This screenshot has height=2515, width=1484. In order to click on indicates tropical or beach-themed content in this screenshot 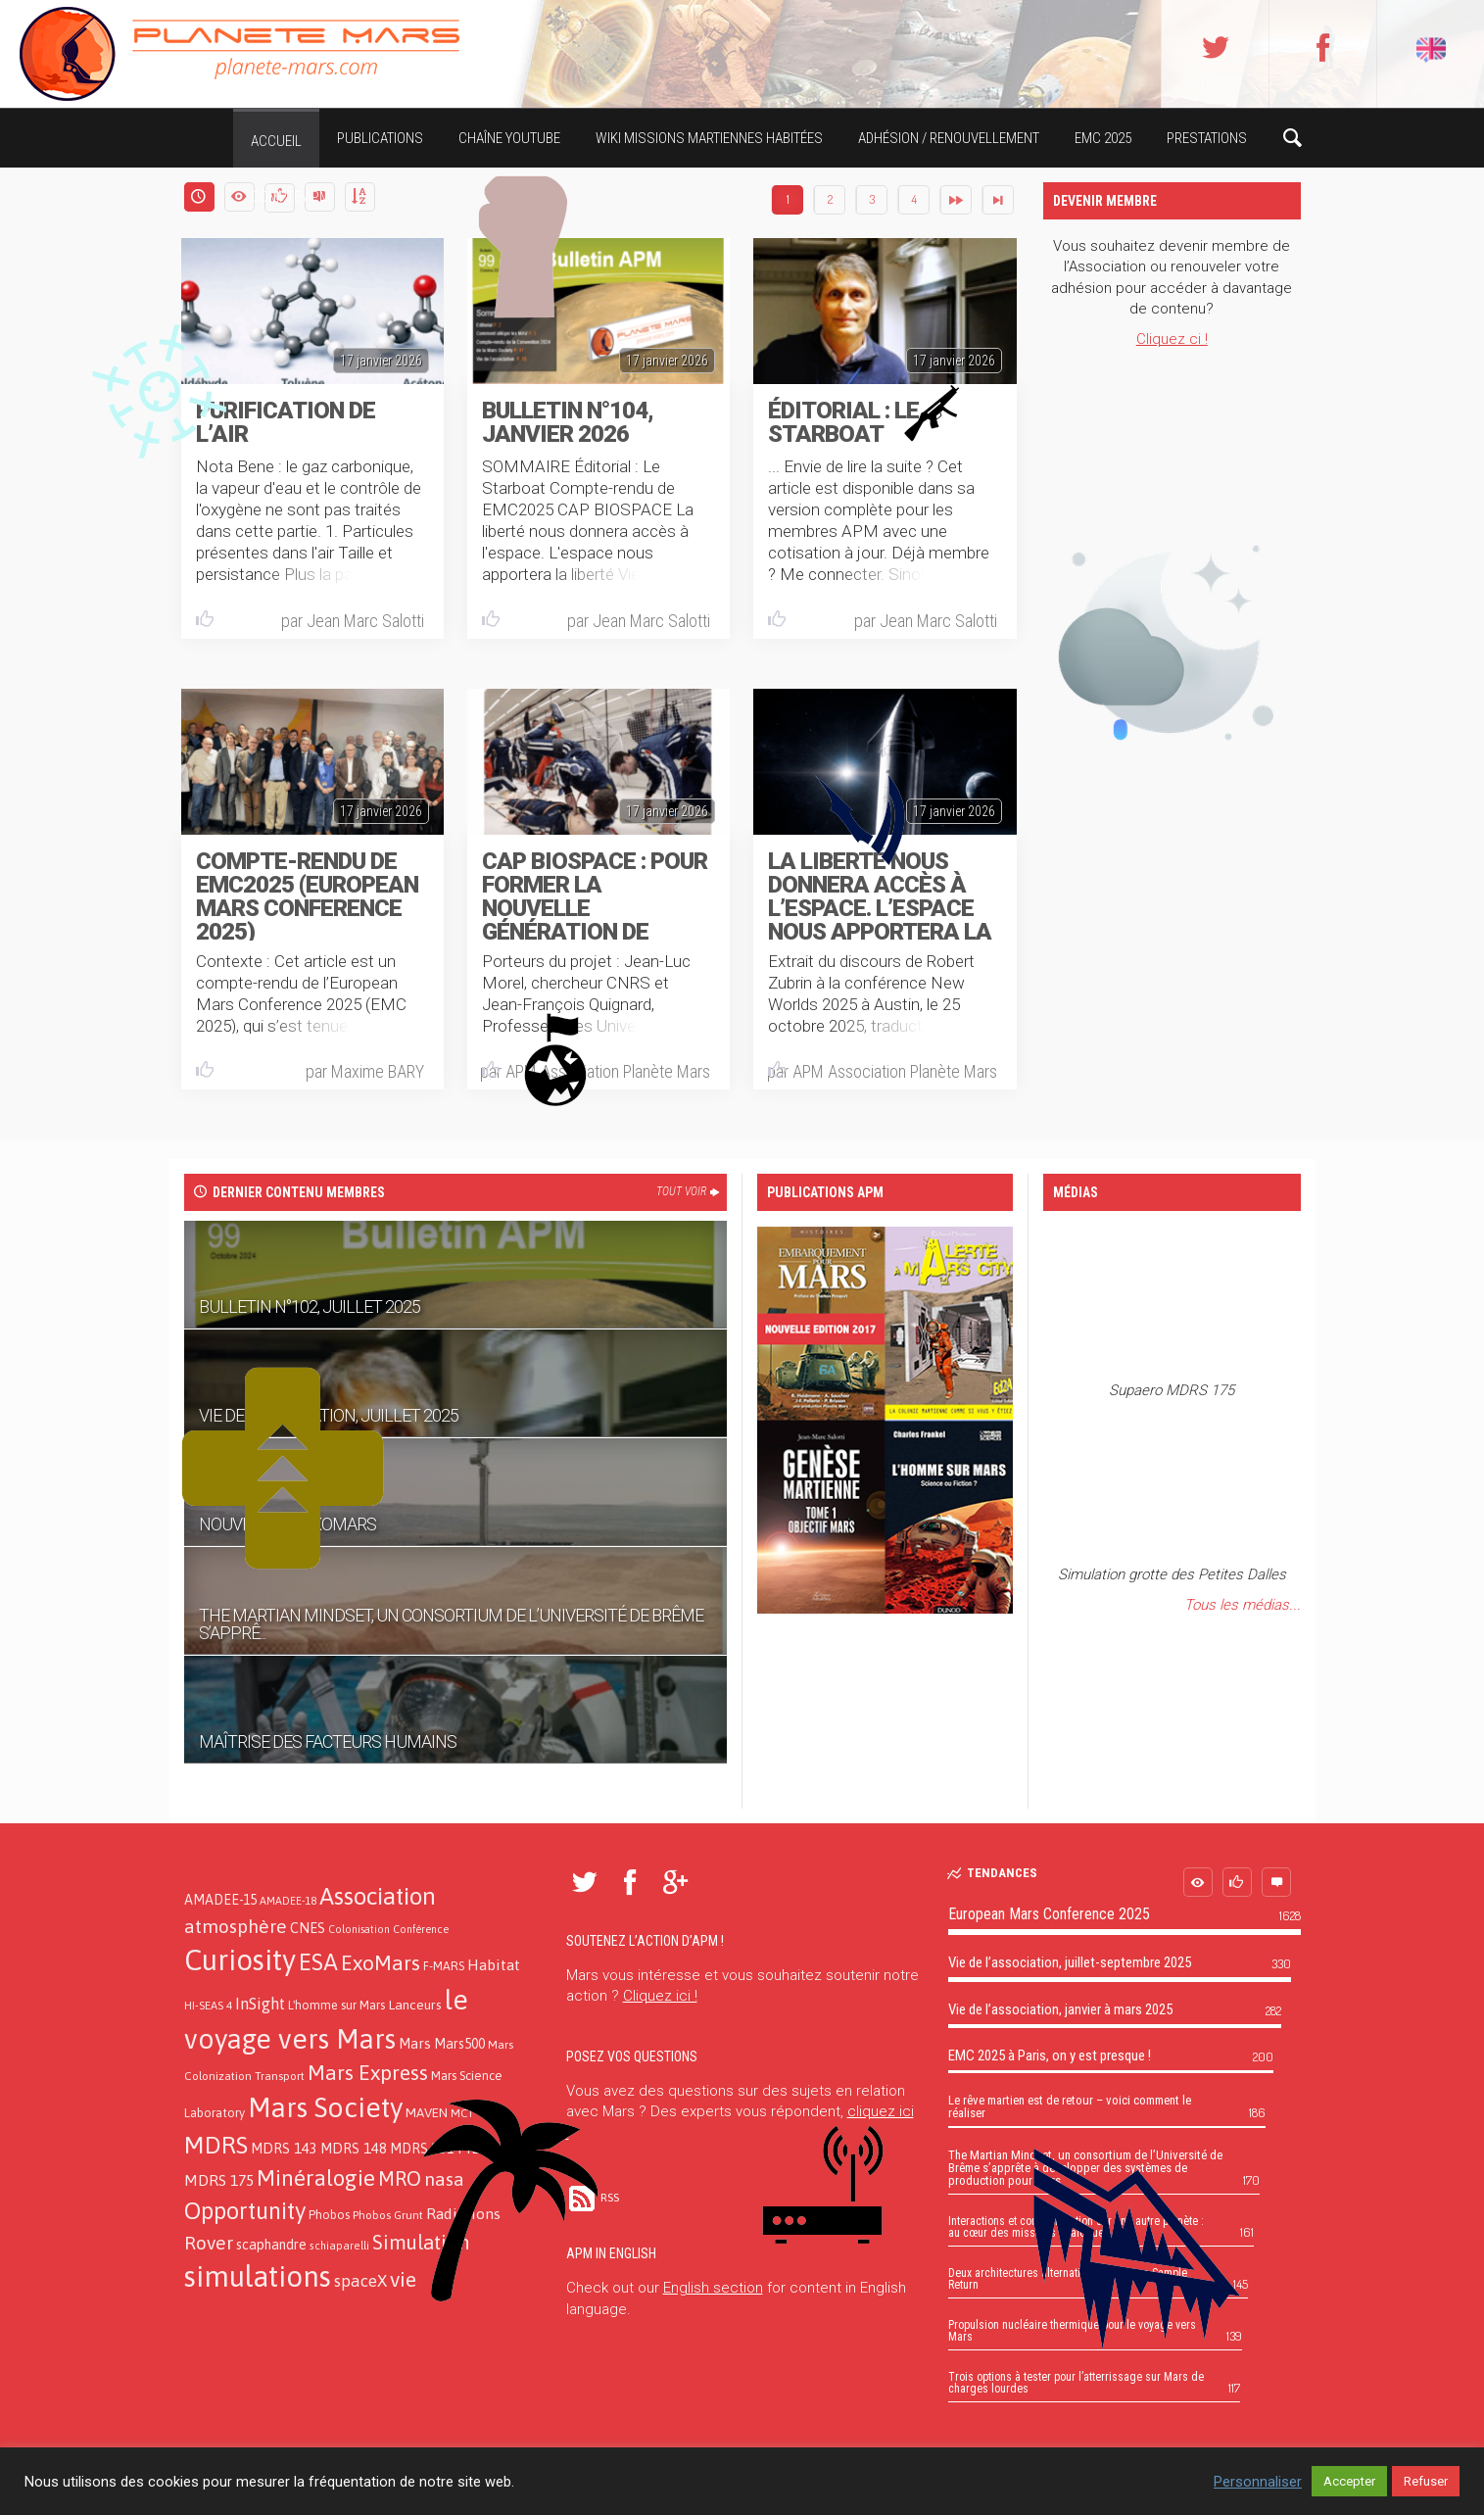, I will do `click(508, 2200)`.